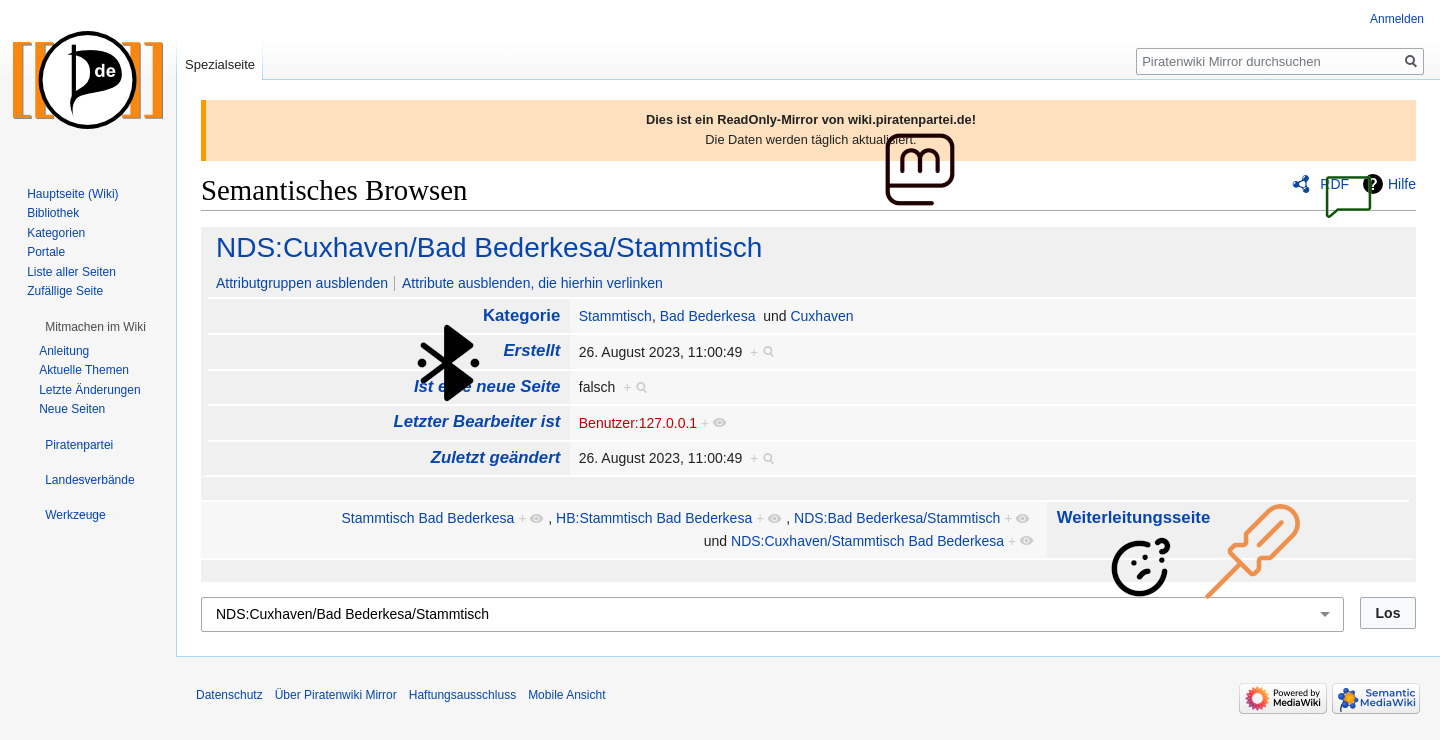  I want to click on indicates an active bluetooth connection, so click(447, 363).